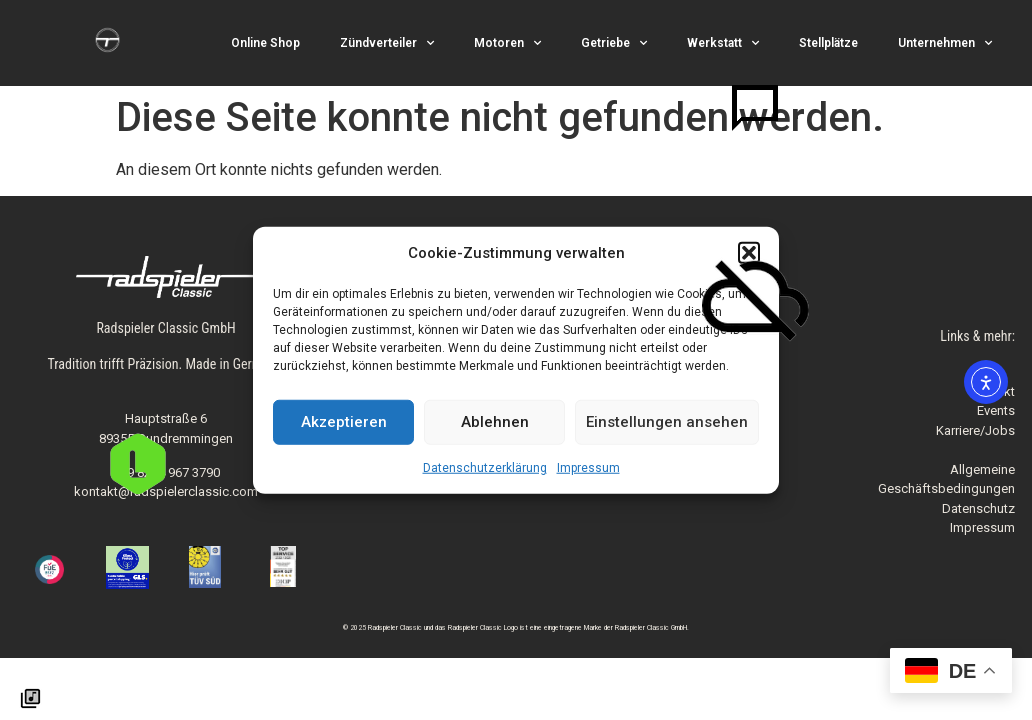  What do you see at coordinates (30, 698) in the screenshot?
I see `access your music library` at bounding box center [30, 698].